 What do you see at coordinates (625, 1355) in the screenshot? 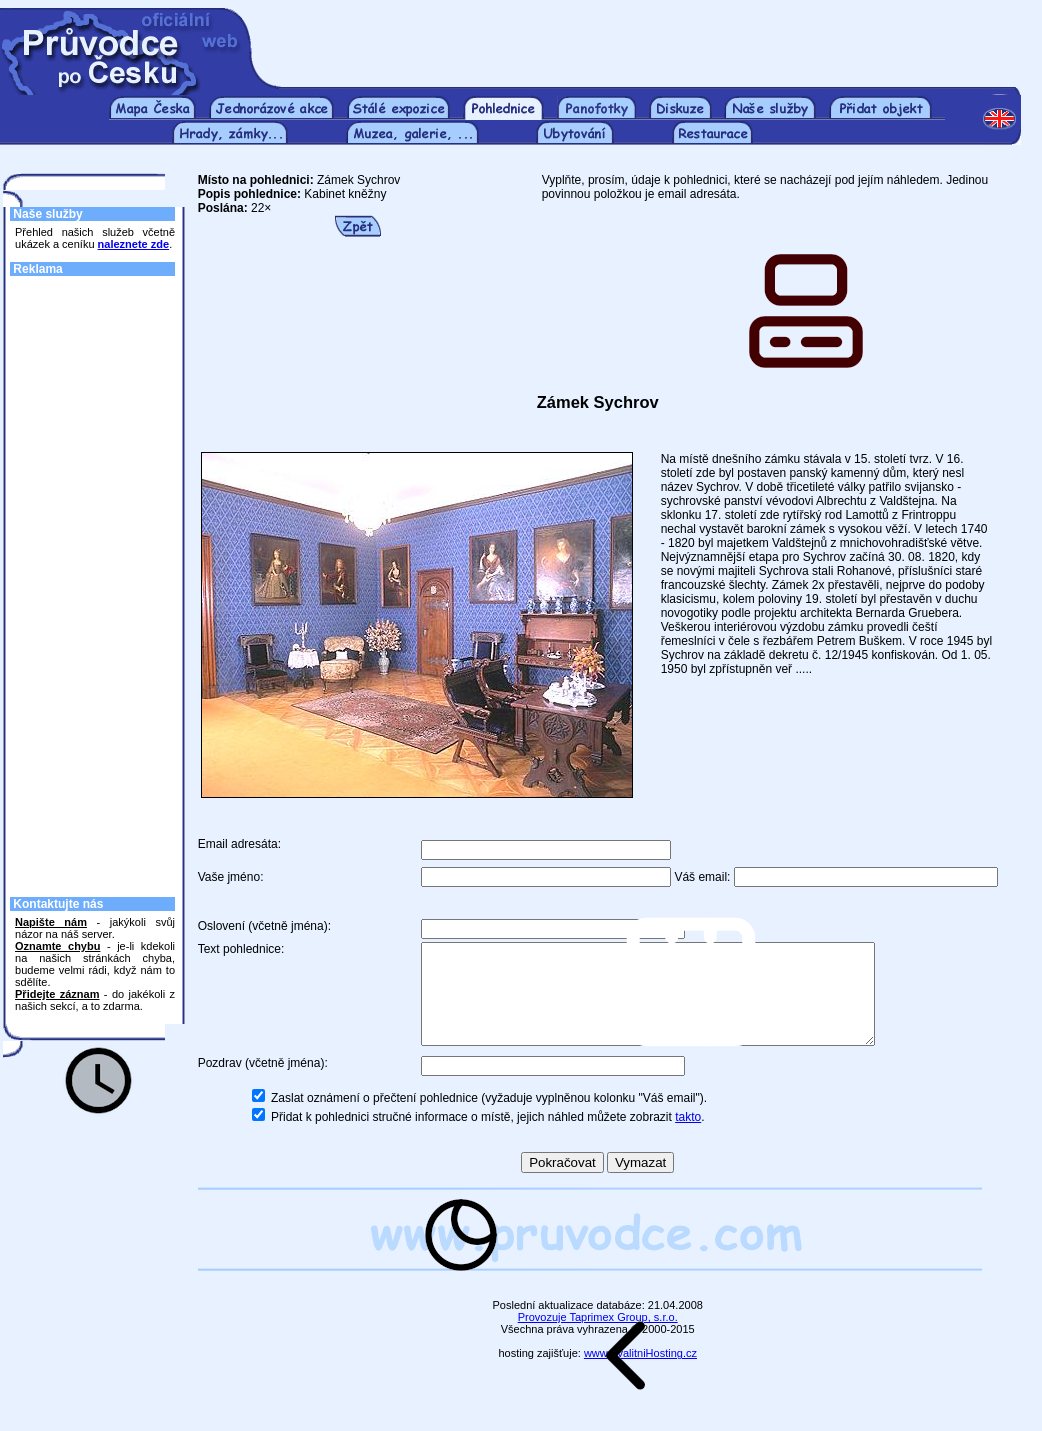
I see `go back to the previous screen` at bounding box center [625, 1355].